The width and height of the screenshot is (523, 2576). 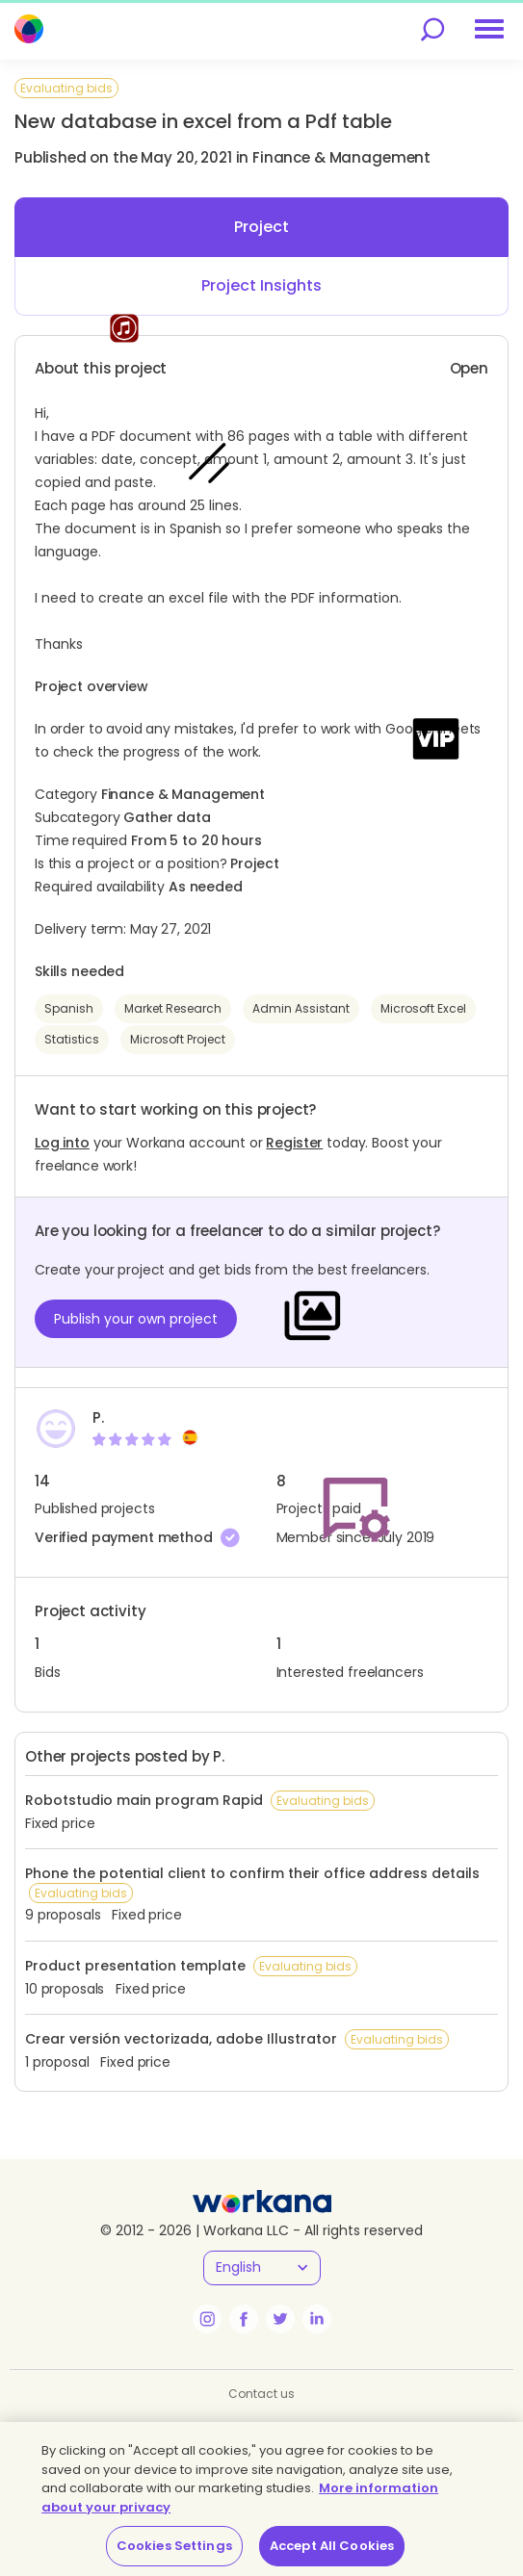 What do you see at coordinates (355, 1507) in the screenshot?
I see `open chat settings` at bounding box center [355, 1507].